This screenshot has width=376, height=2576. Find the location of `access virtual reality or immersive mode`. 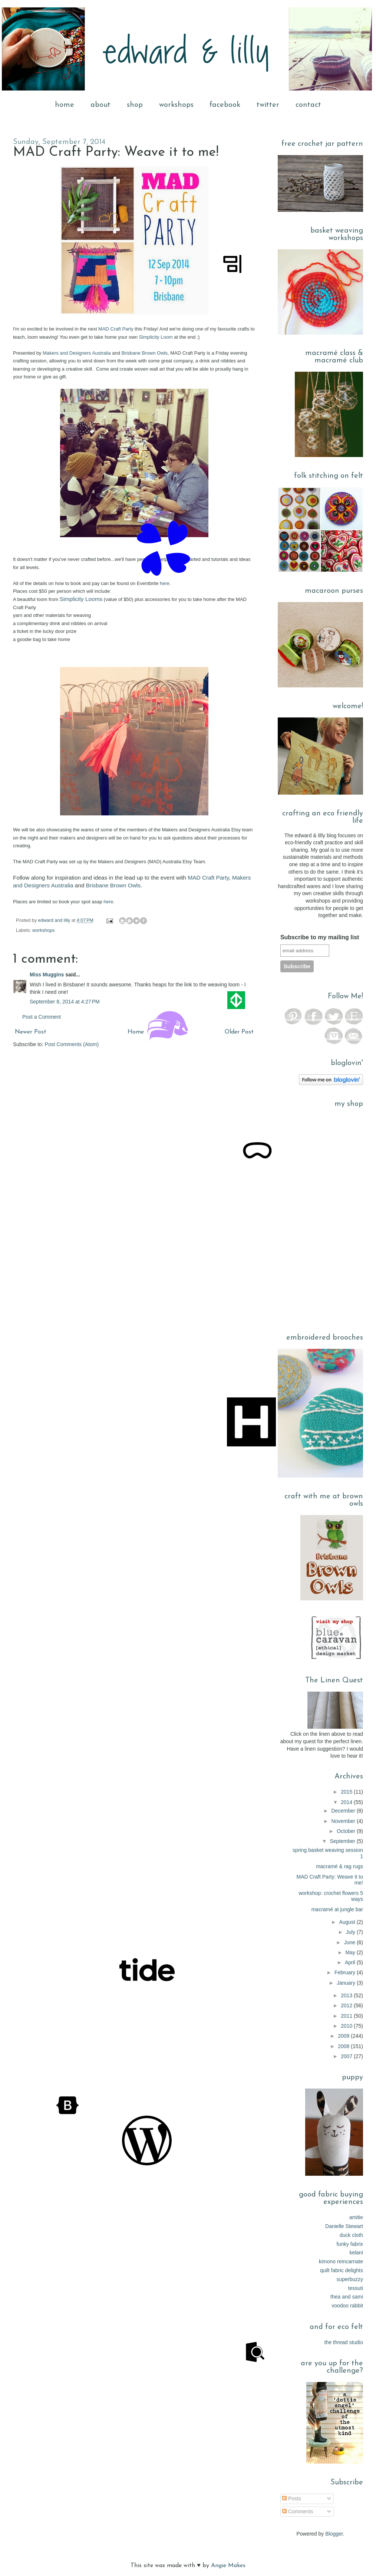

access virtual reality or immersive mode is located at coordinates (257, 1150).